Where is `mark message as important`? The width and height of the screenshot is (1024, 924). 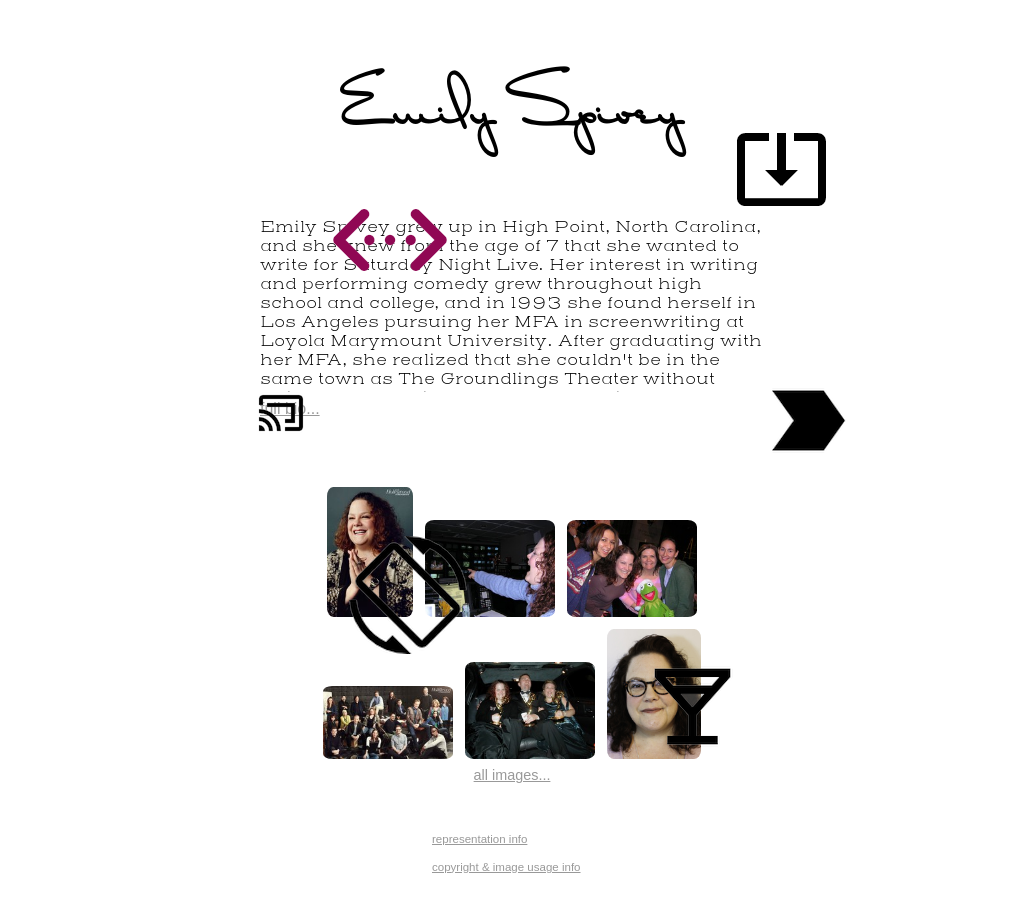 mark message as important is located at coordinates (806, 420).